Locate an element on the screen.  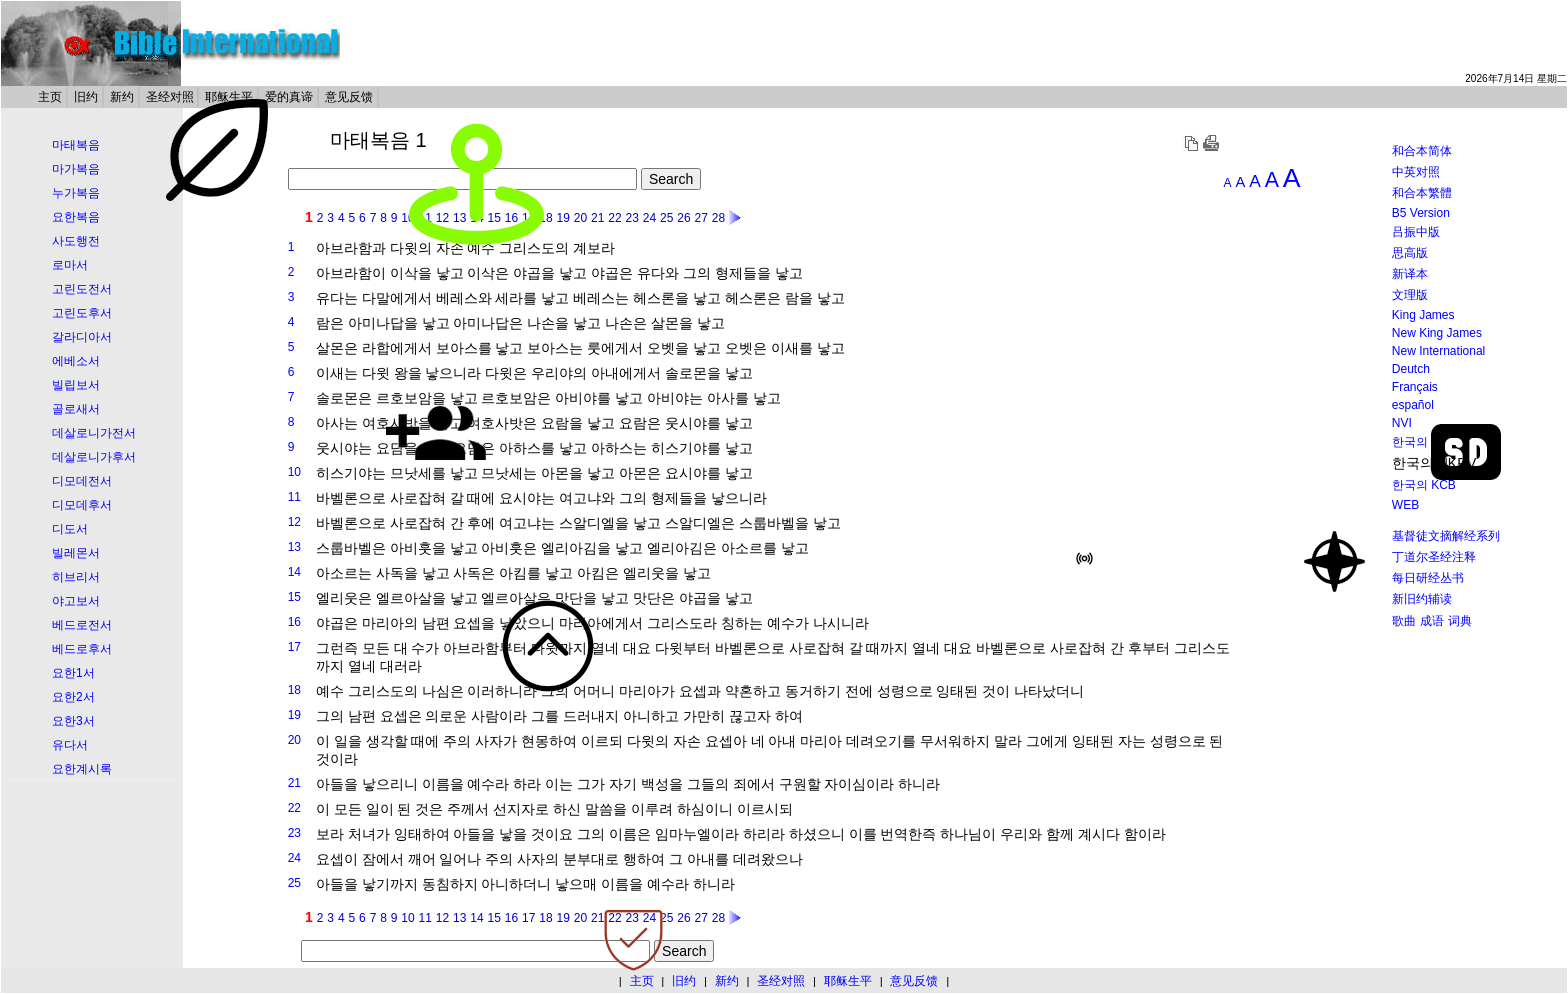
mark a location on the map is located at coordinates (476, 186).